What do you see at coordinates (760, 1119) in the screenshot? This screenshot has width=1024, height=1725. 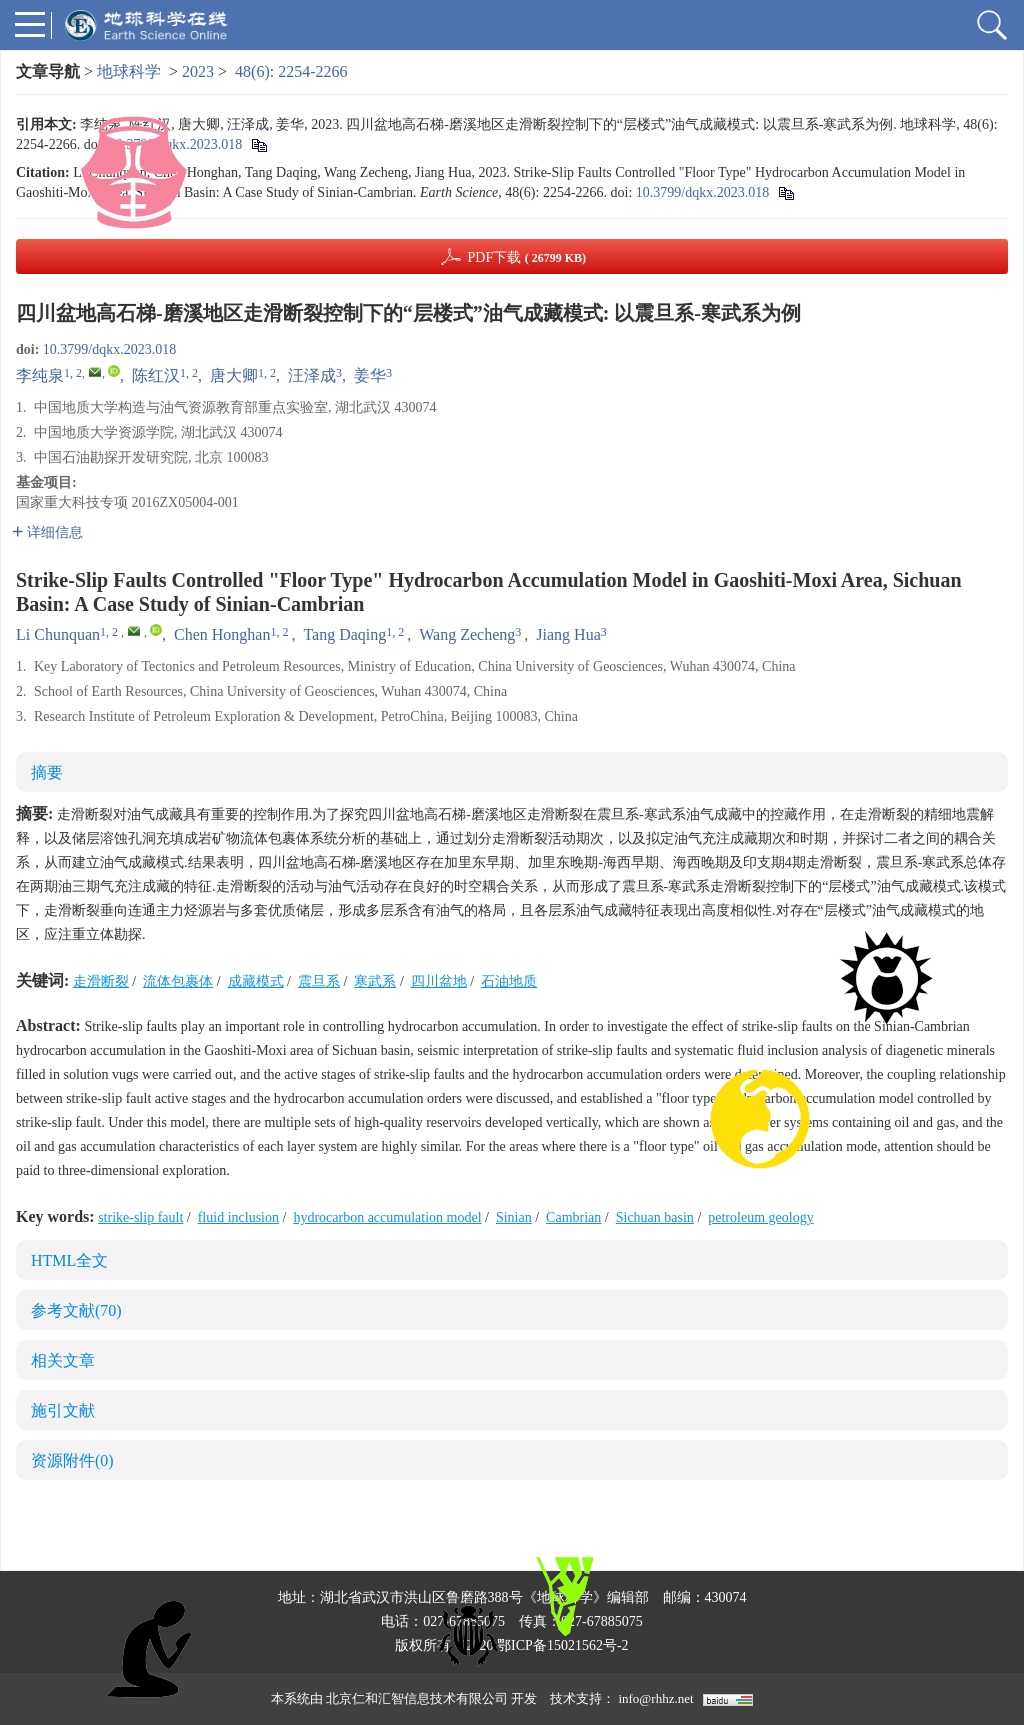 I see `indicates pregnancy or fetal development stage` at bounding box center [760, 1119].